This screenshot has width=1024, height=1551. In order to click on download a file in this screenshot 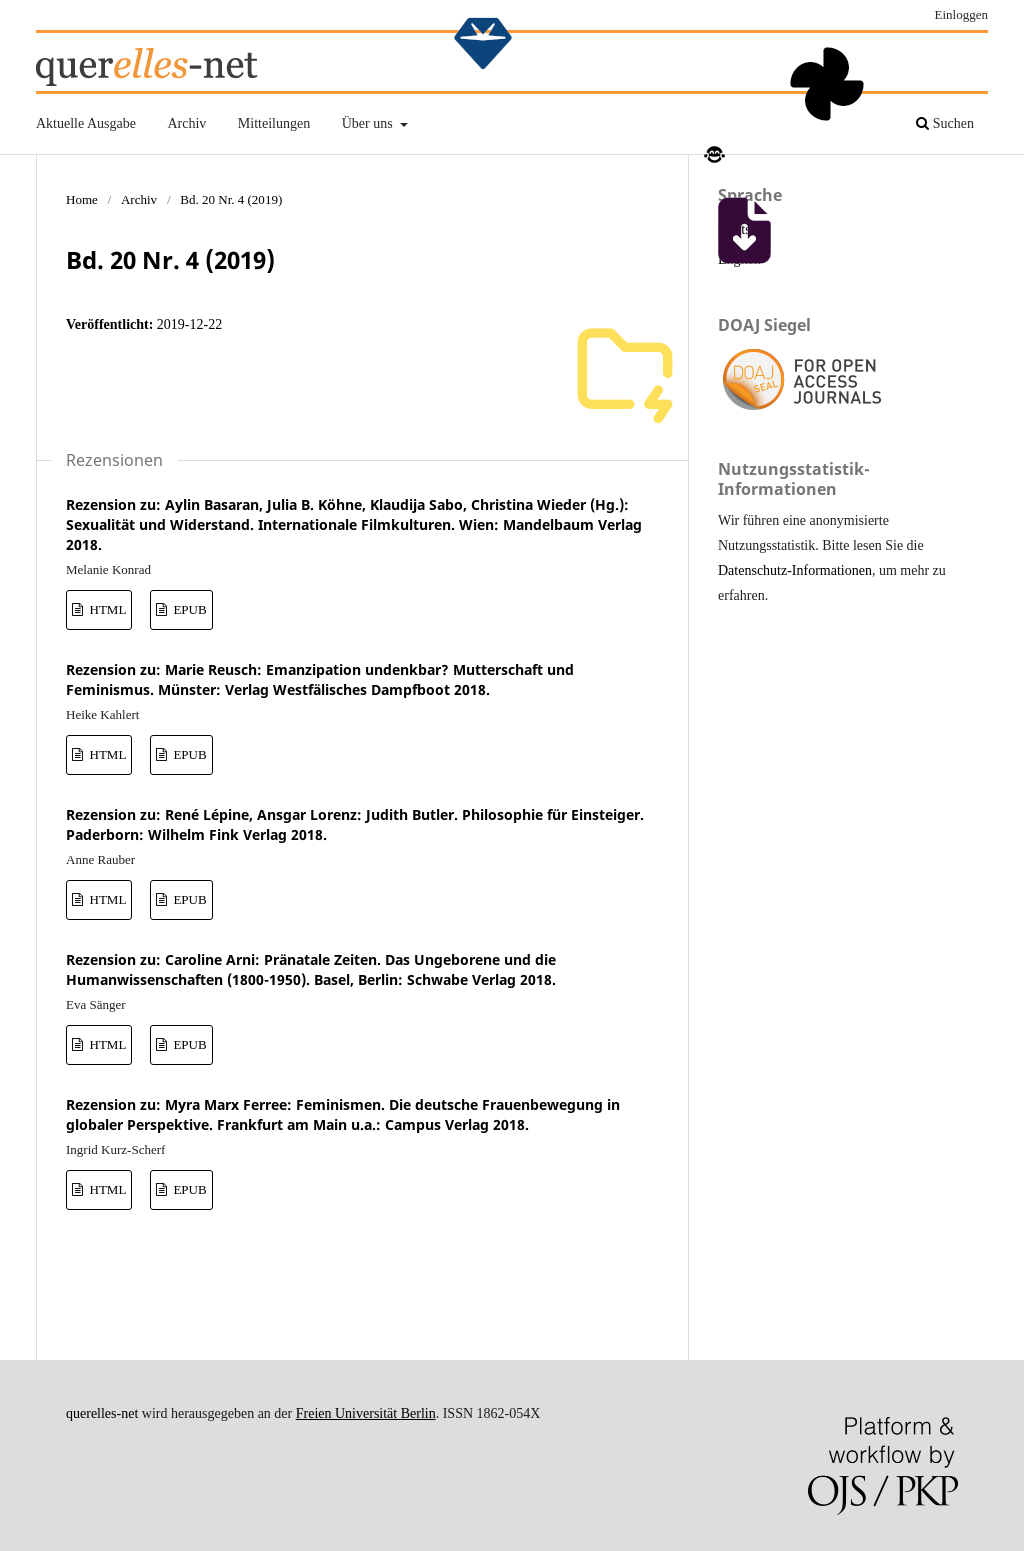, I will do `click(744, 230)`.